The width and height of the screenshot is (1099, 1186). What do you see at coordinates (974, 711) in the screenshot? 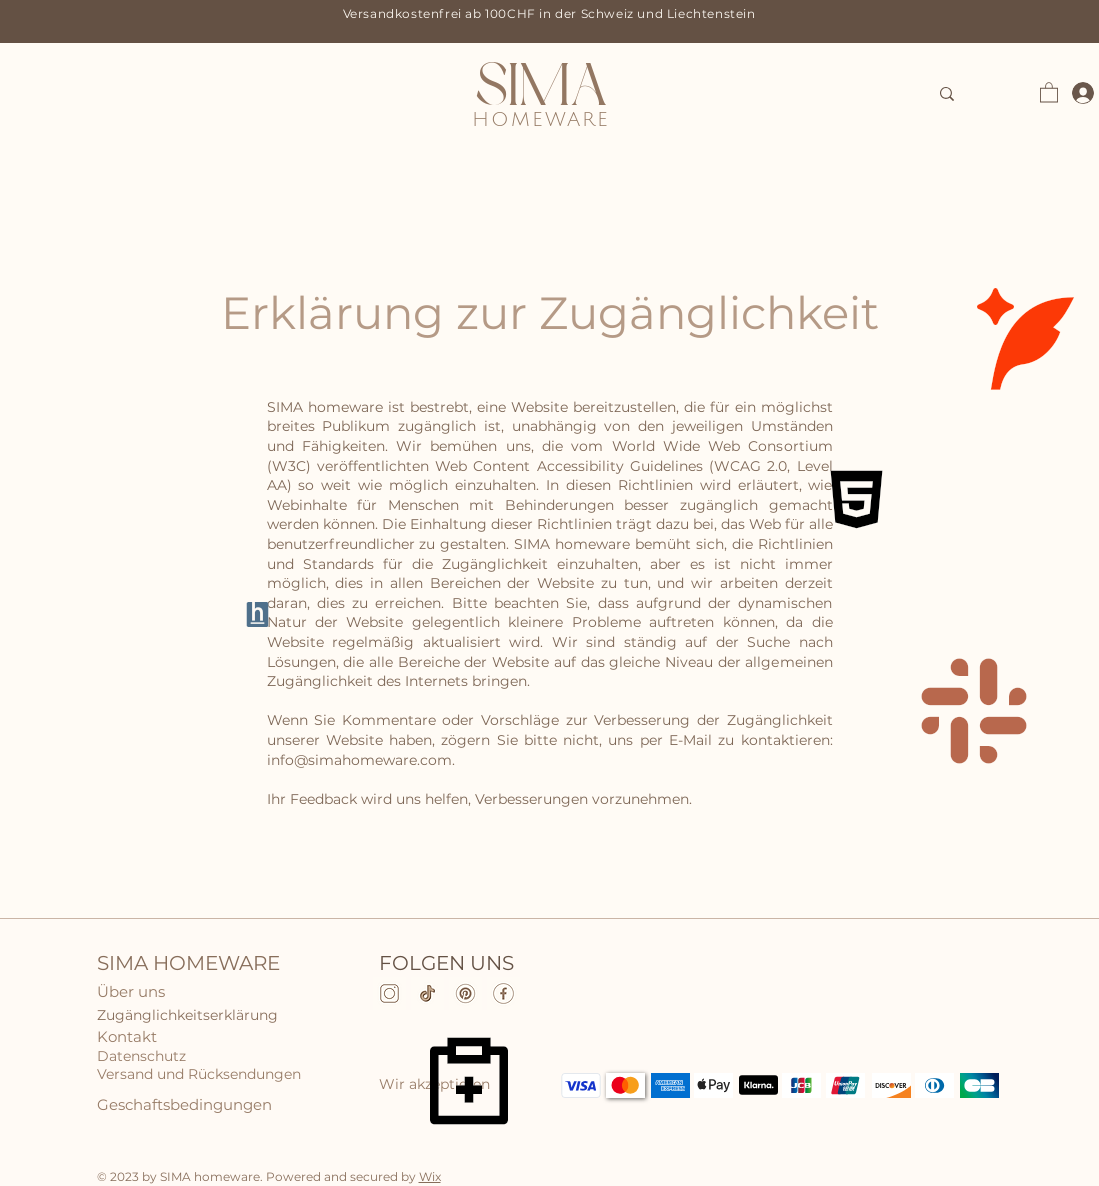
I see `open Slack messaging app` at bounding box center [974, 711].